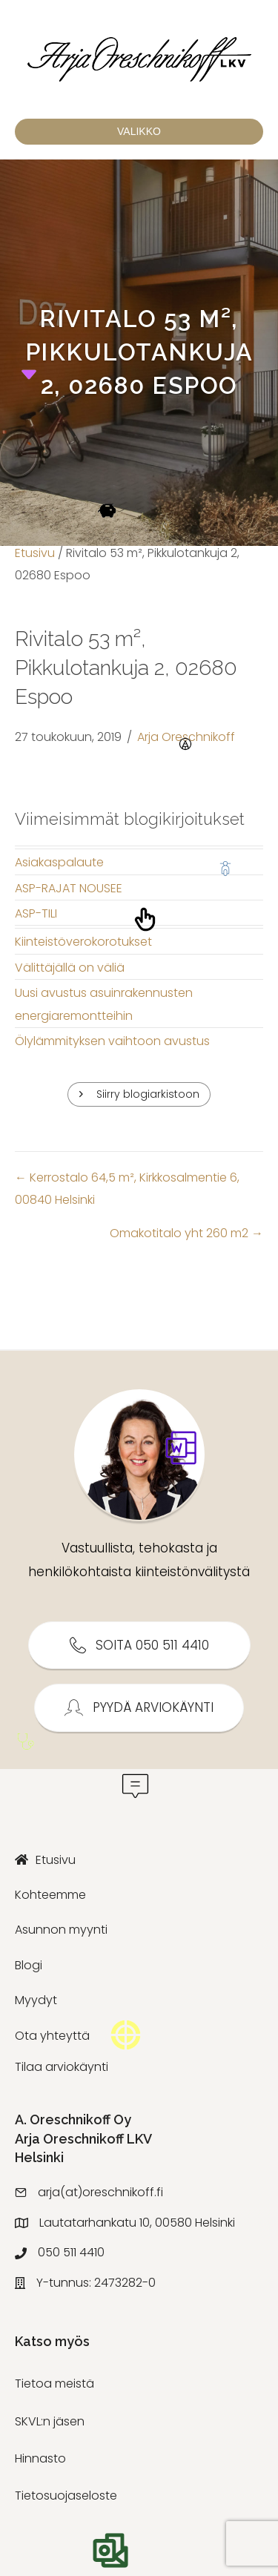  Describe the element at coordinates (135, 1785) in the screenshot. I see `open chat or messaging` at that location.